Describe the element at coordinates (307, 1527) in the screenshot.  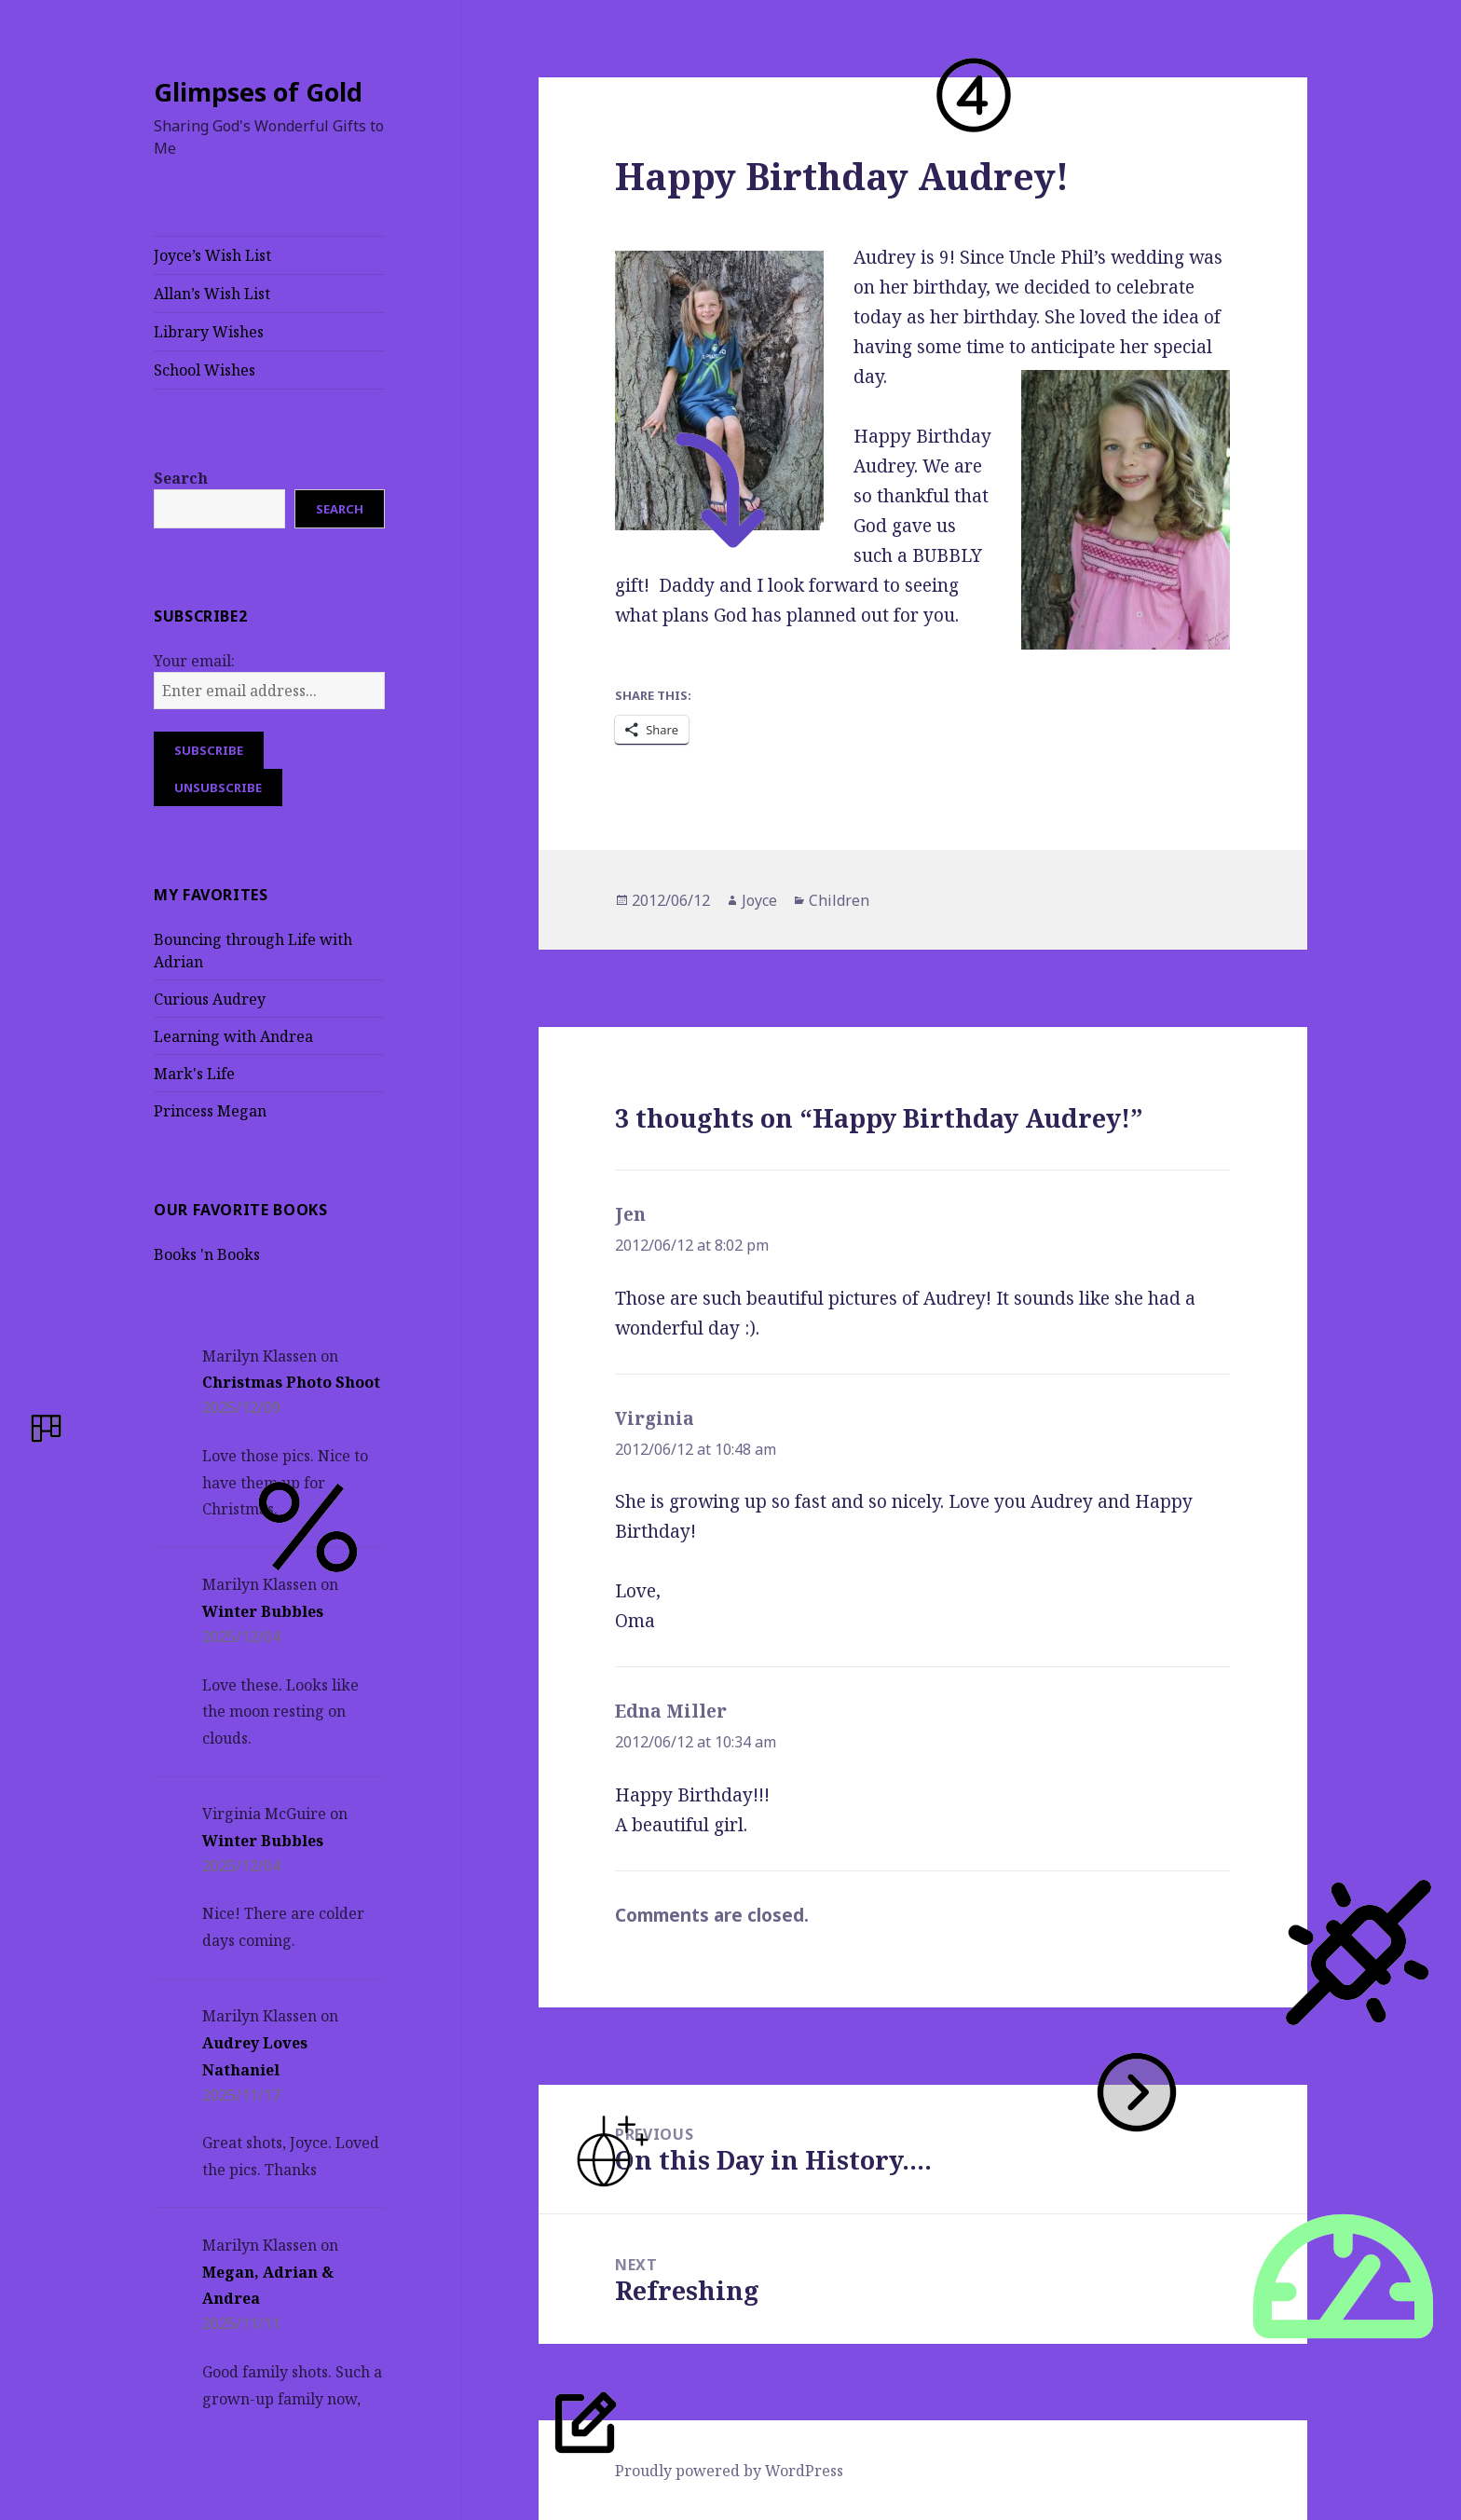
I see `view or apply a percentage value` at that location.